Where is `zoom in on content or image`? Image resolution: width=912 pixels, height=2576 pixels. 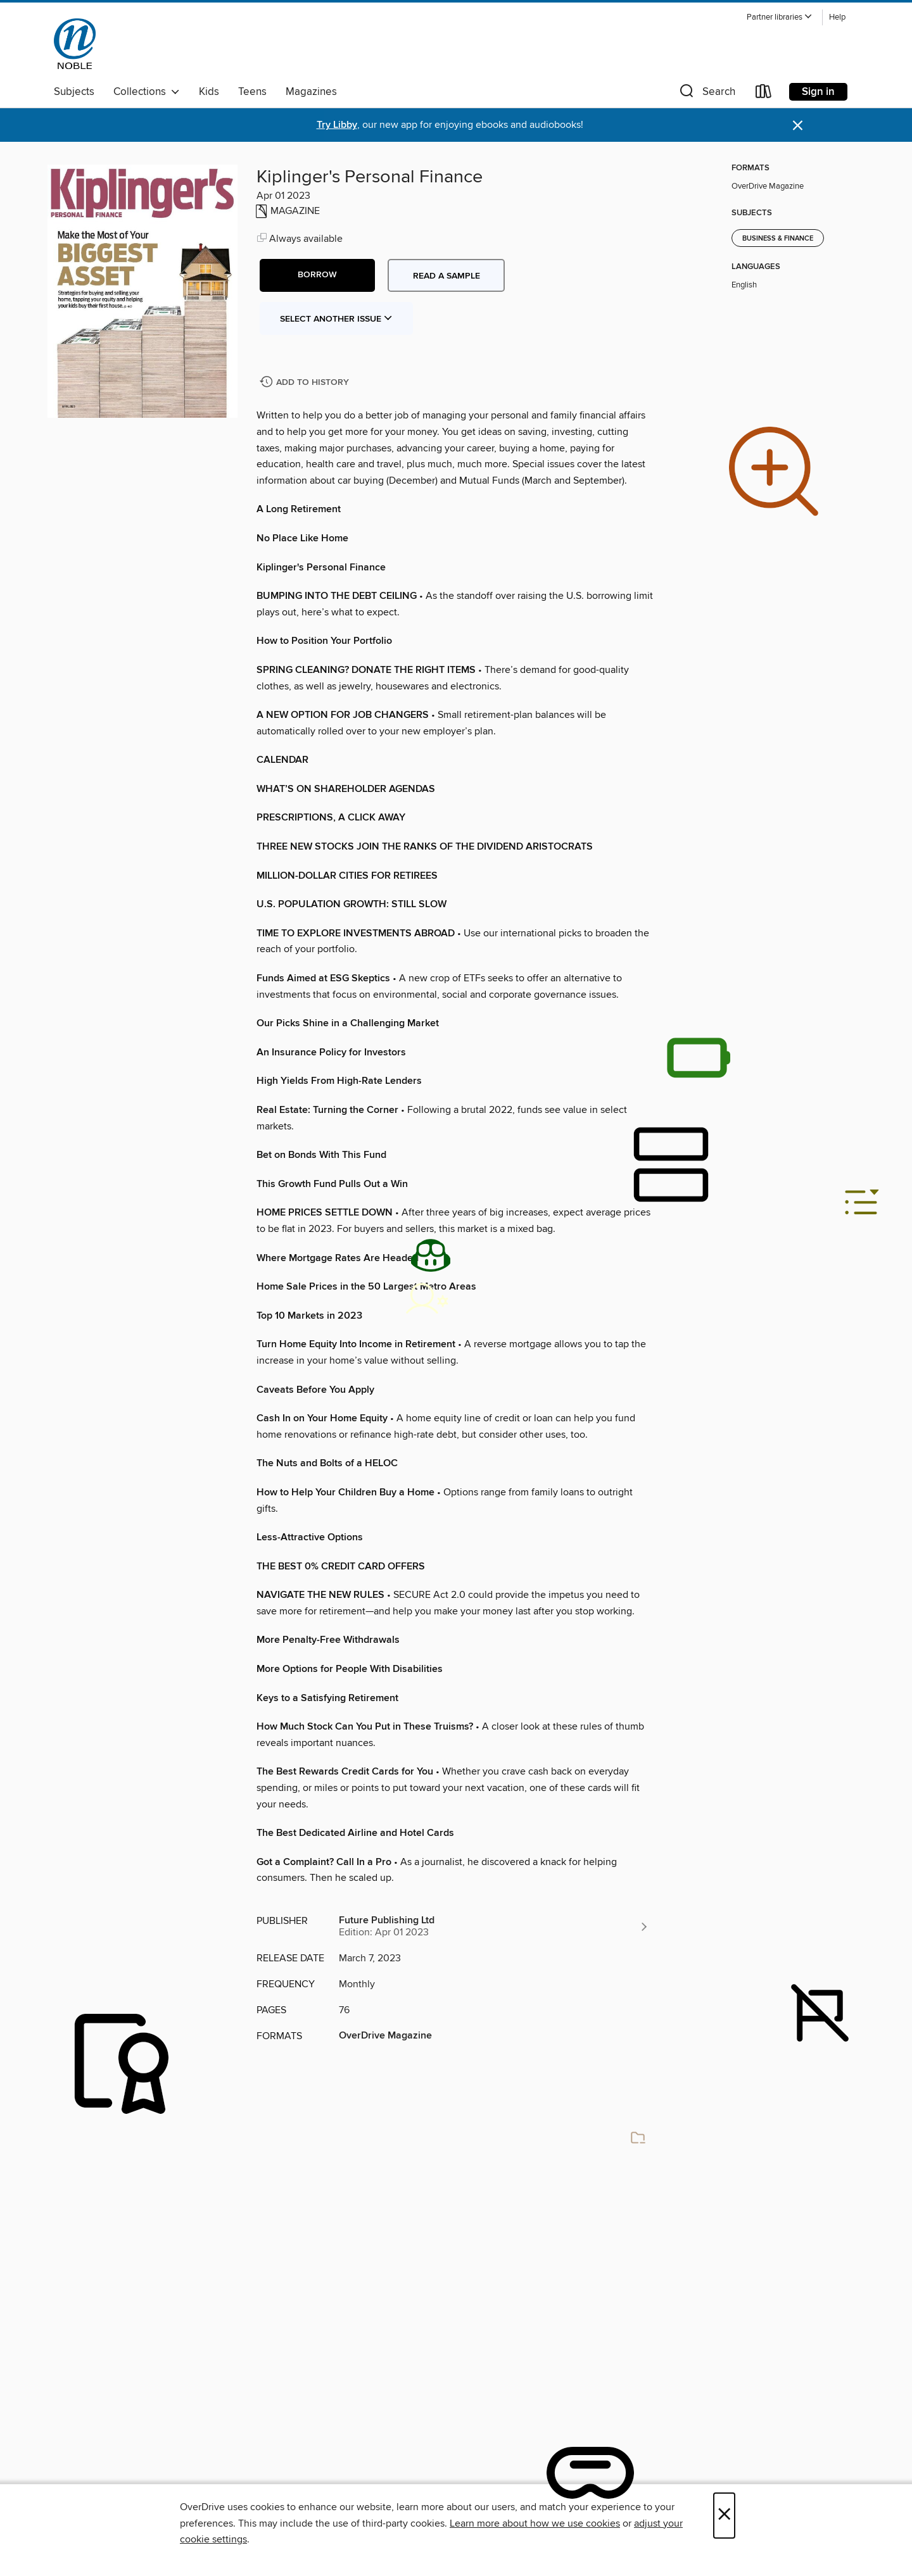 zoom in on content or image is located at coordinates (775, 473).